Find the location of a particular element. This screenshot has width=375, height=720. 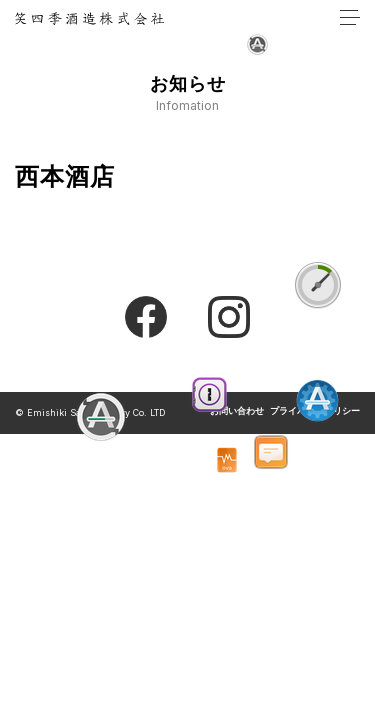

open software properties or driver settings is located at coordinates (317, 400).